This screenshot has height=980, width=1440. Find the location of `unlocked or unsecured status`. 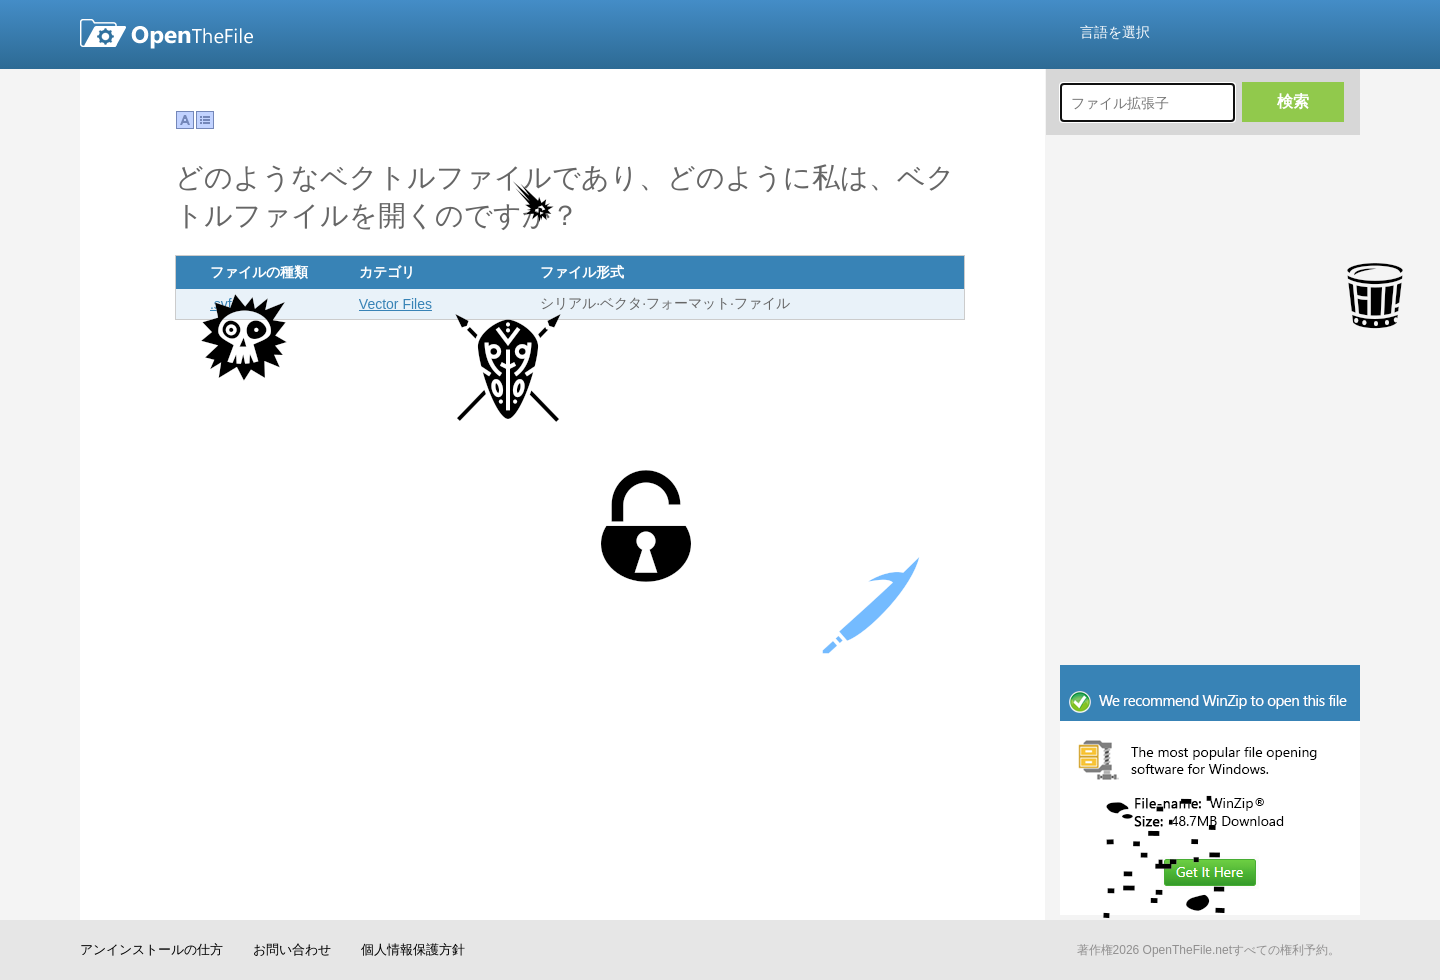

unlocked or unsecured status is located at coordinates (646, 526).